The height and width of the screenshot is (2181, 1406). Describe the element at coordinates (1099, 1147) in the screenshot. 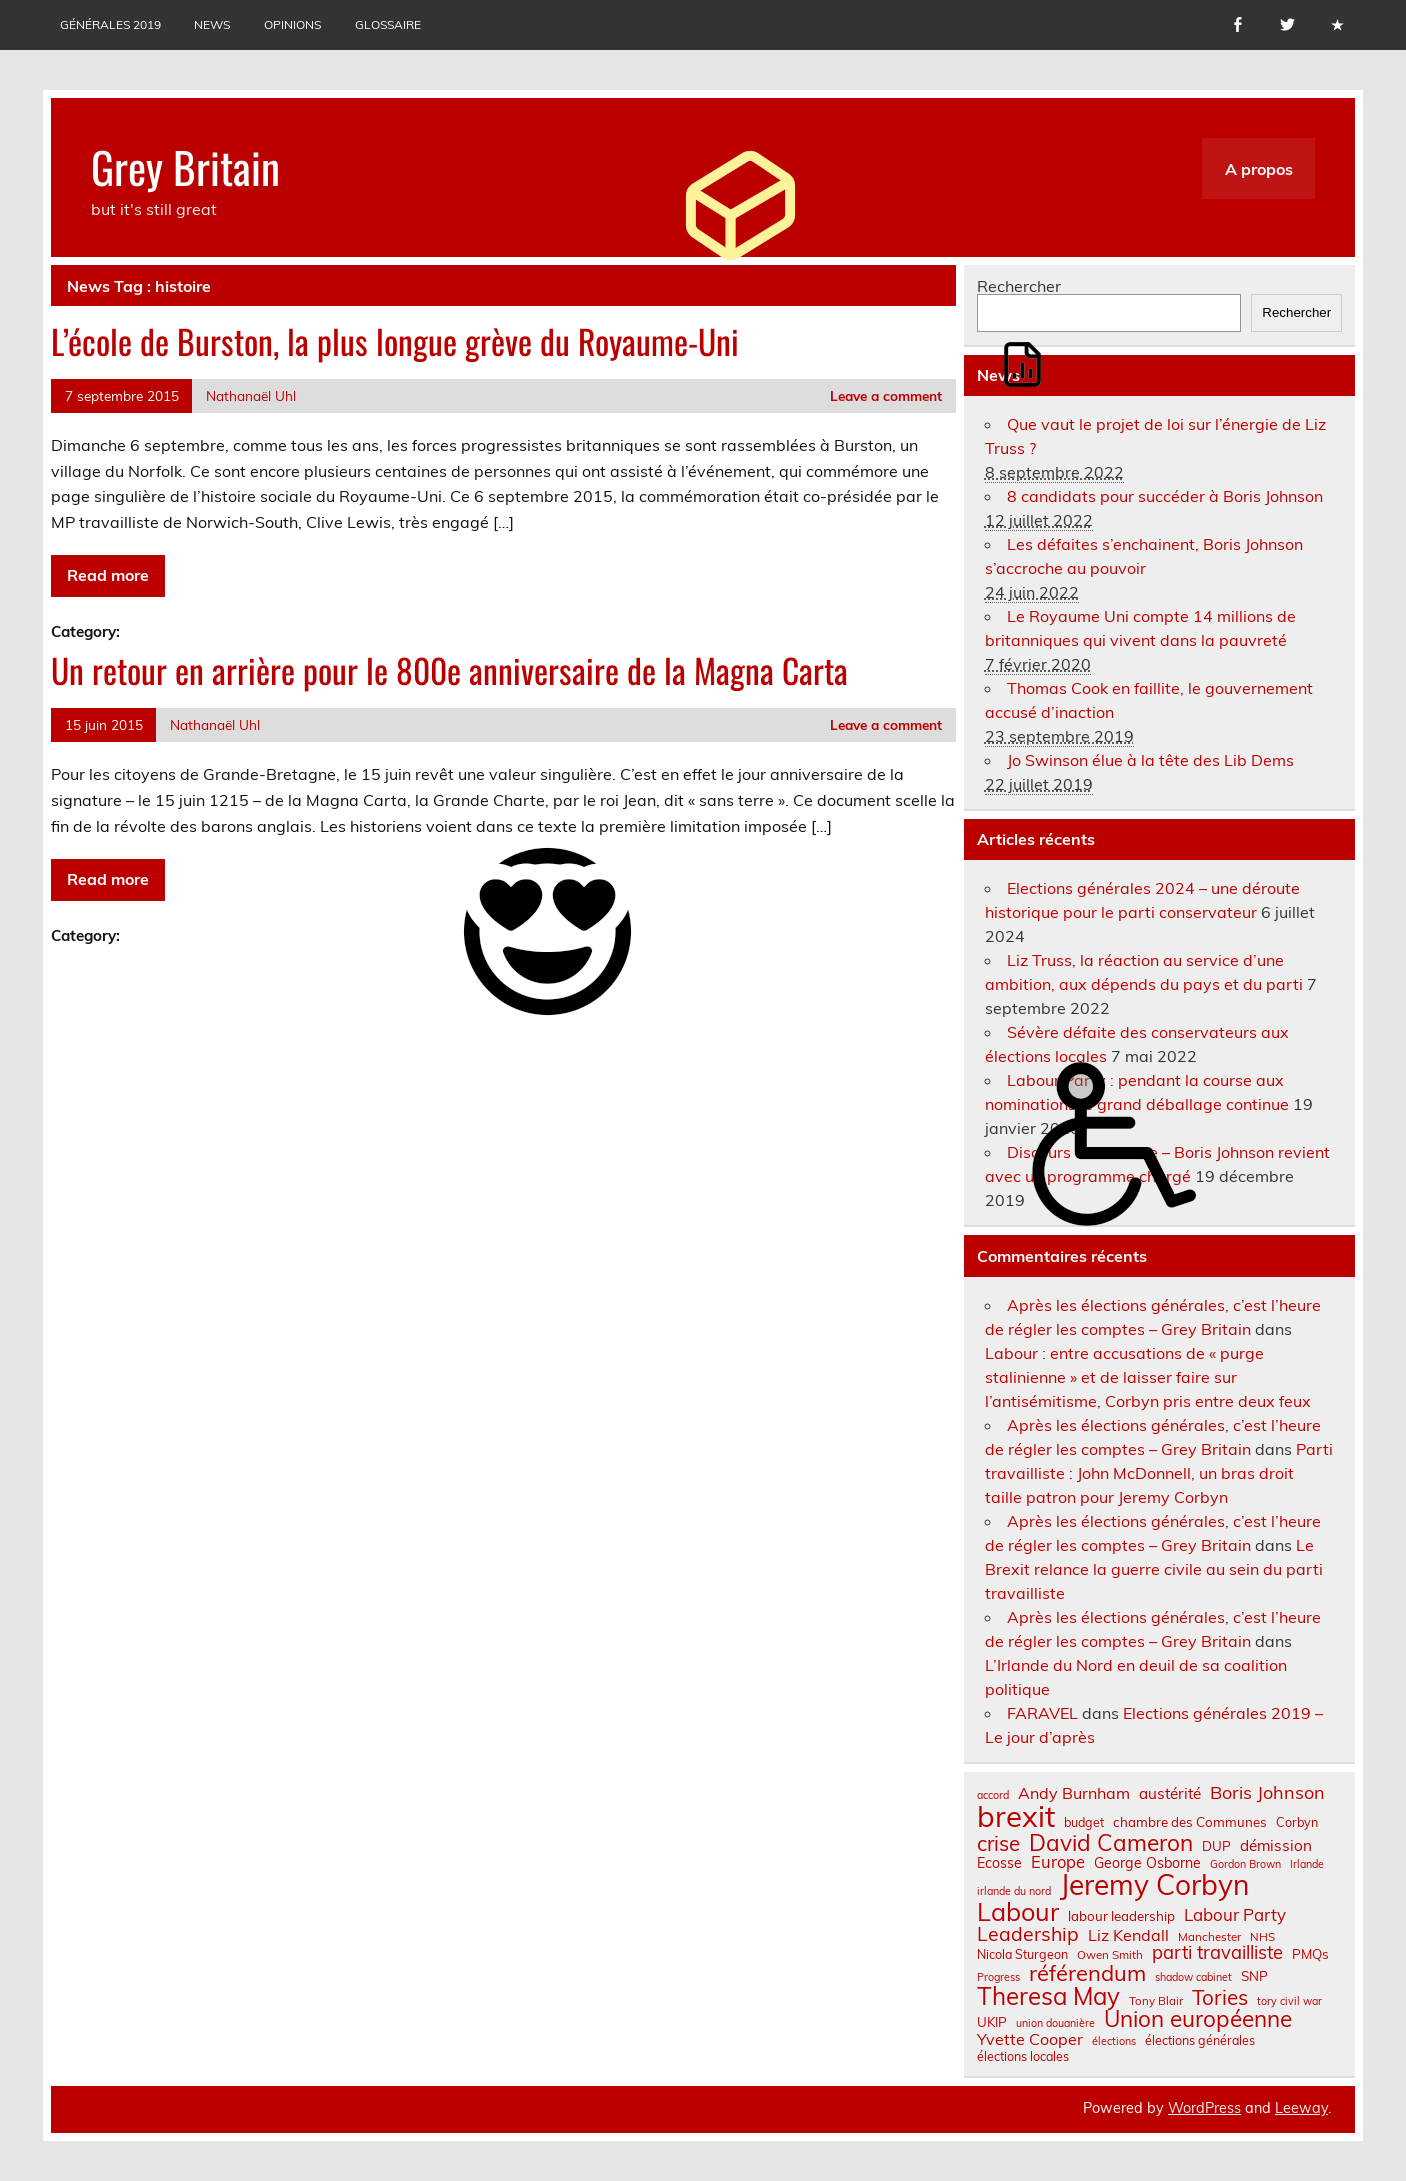

I see `indicates wheelchair accessibility available` at that location.